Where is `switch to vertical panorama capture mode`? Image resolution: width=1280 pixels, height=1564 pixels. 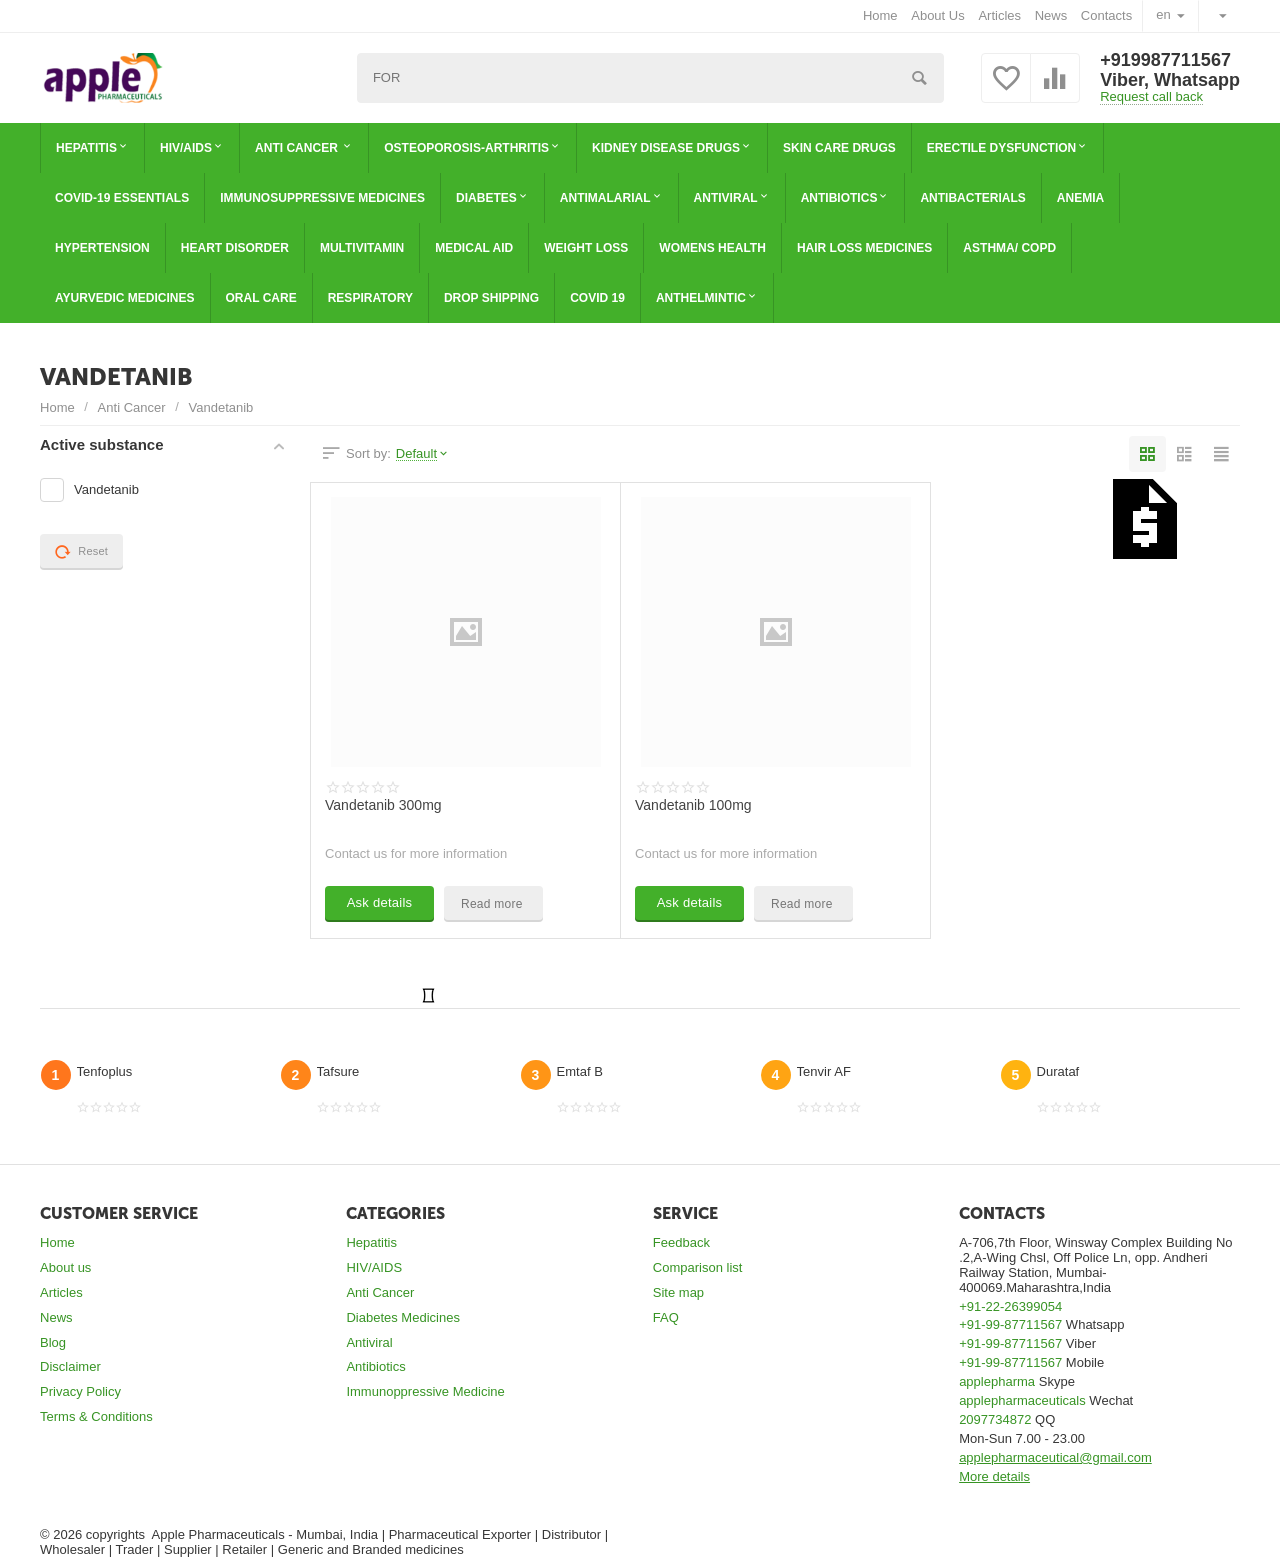
switch to vertical panorama capture mode is located at coordinates (428, 995).